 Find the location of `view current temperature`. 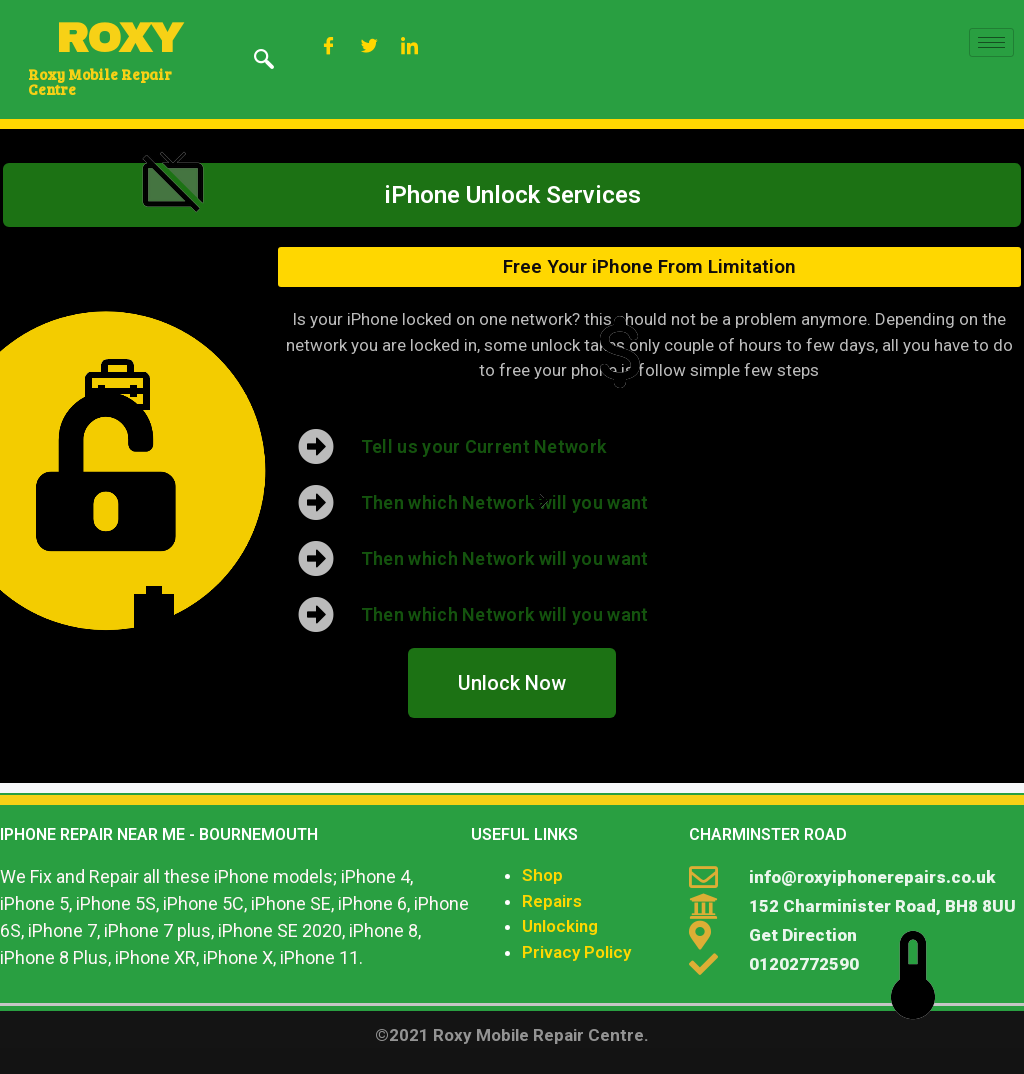

view current temperature is located at coordinates (913, 975).